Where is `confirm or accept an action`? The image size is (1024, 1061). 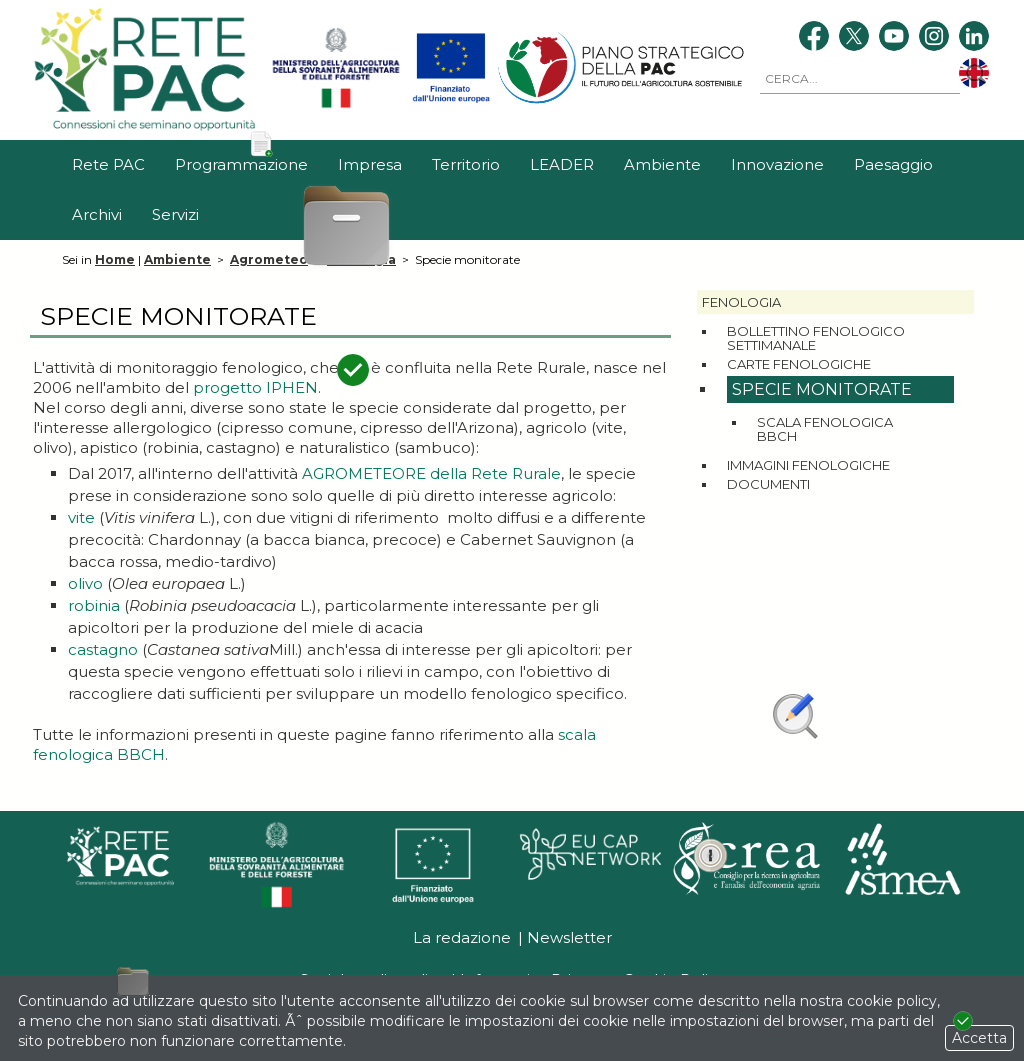 confirm or accept an action is located at coordinates (353, 370).